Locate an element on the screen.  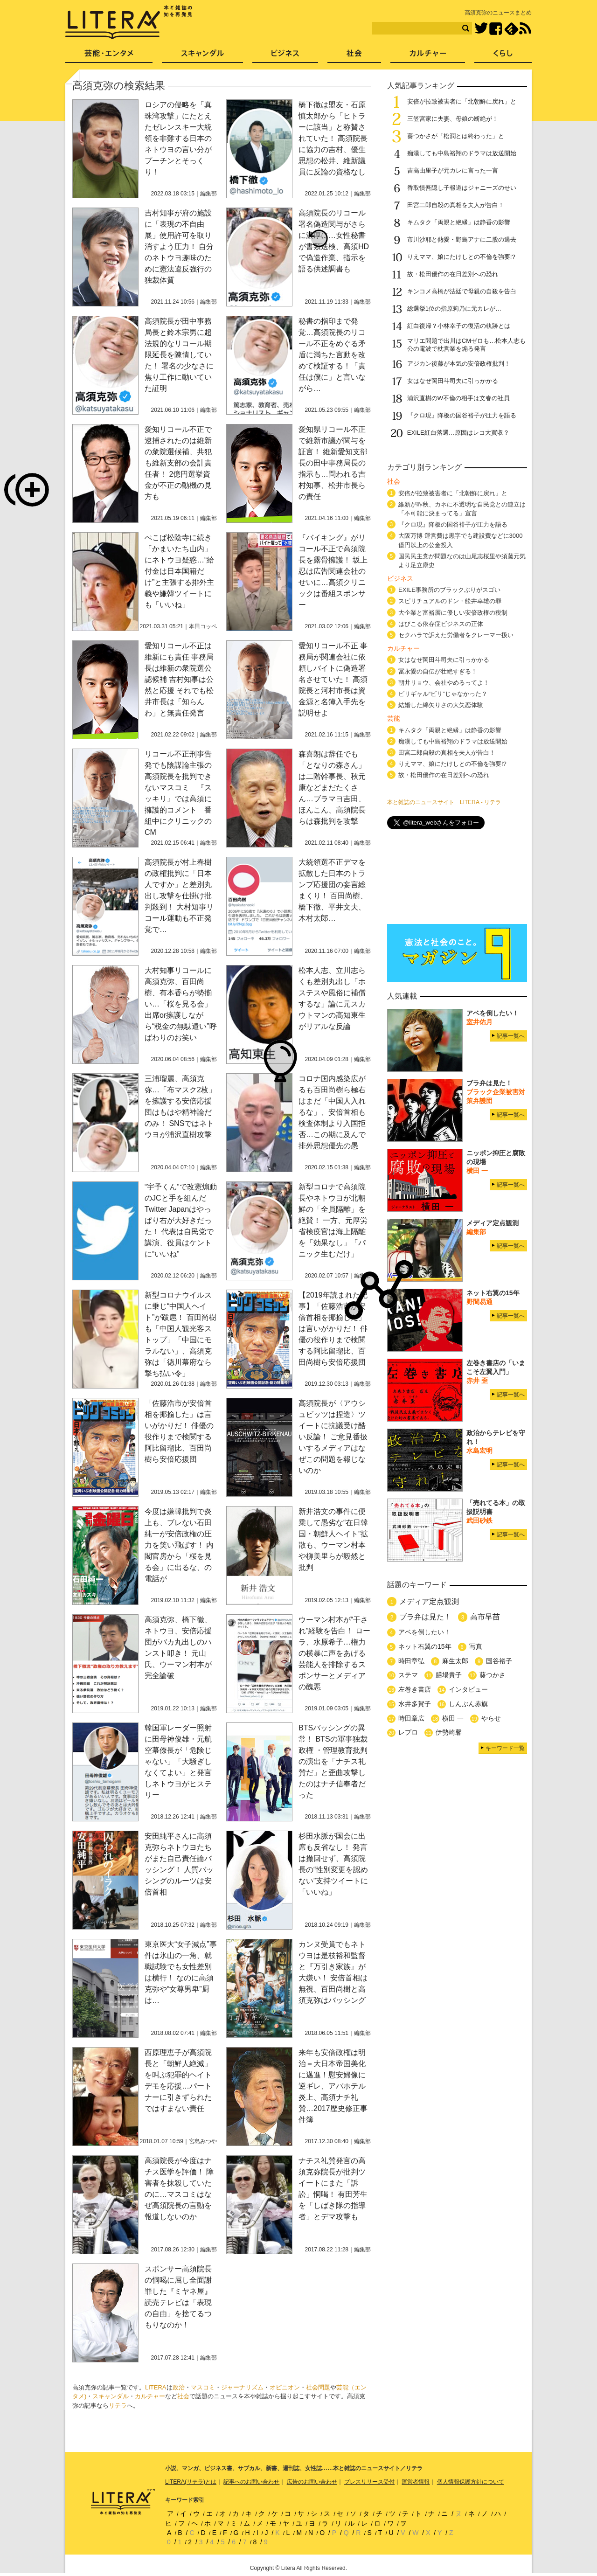
undo last action is located at coordinates (319, 238).